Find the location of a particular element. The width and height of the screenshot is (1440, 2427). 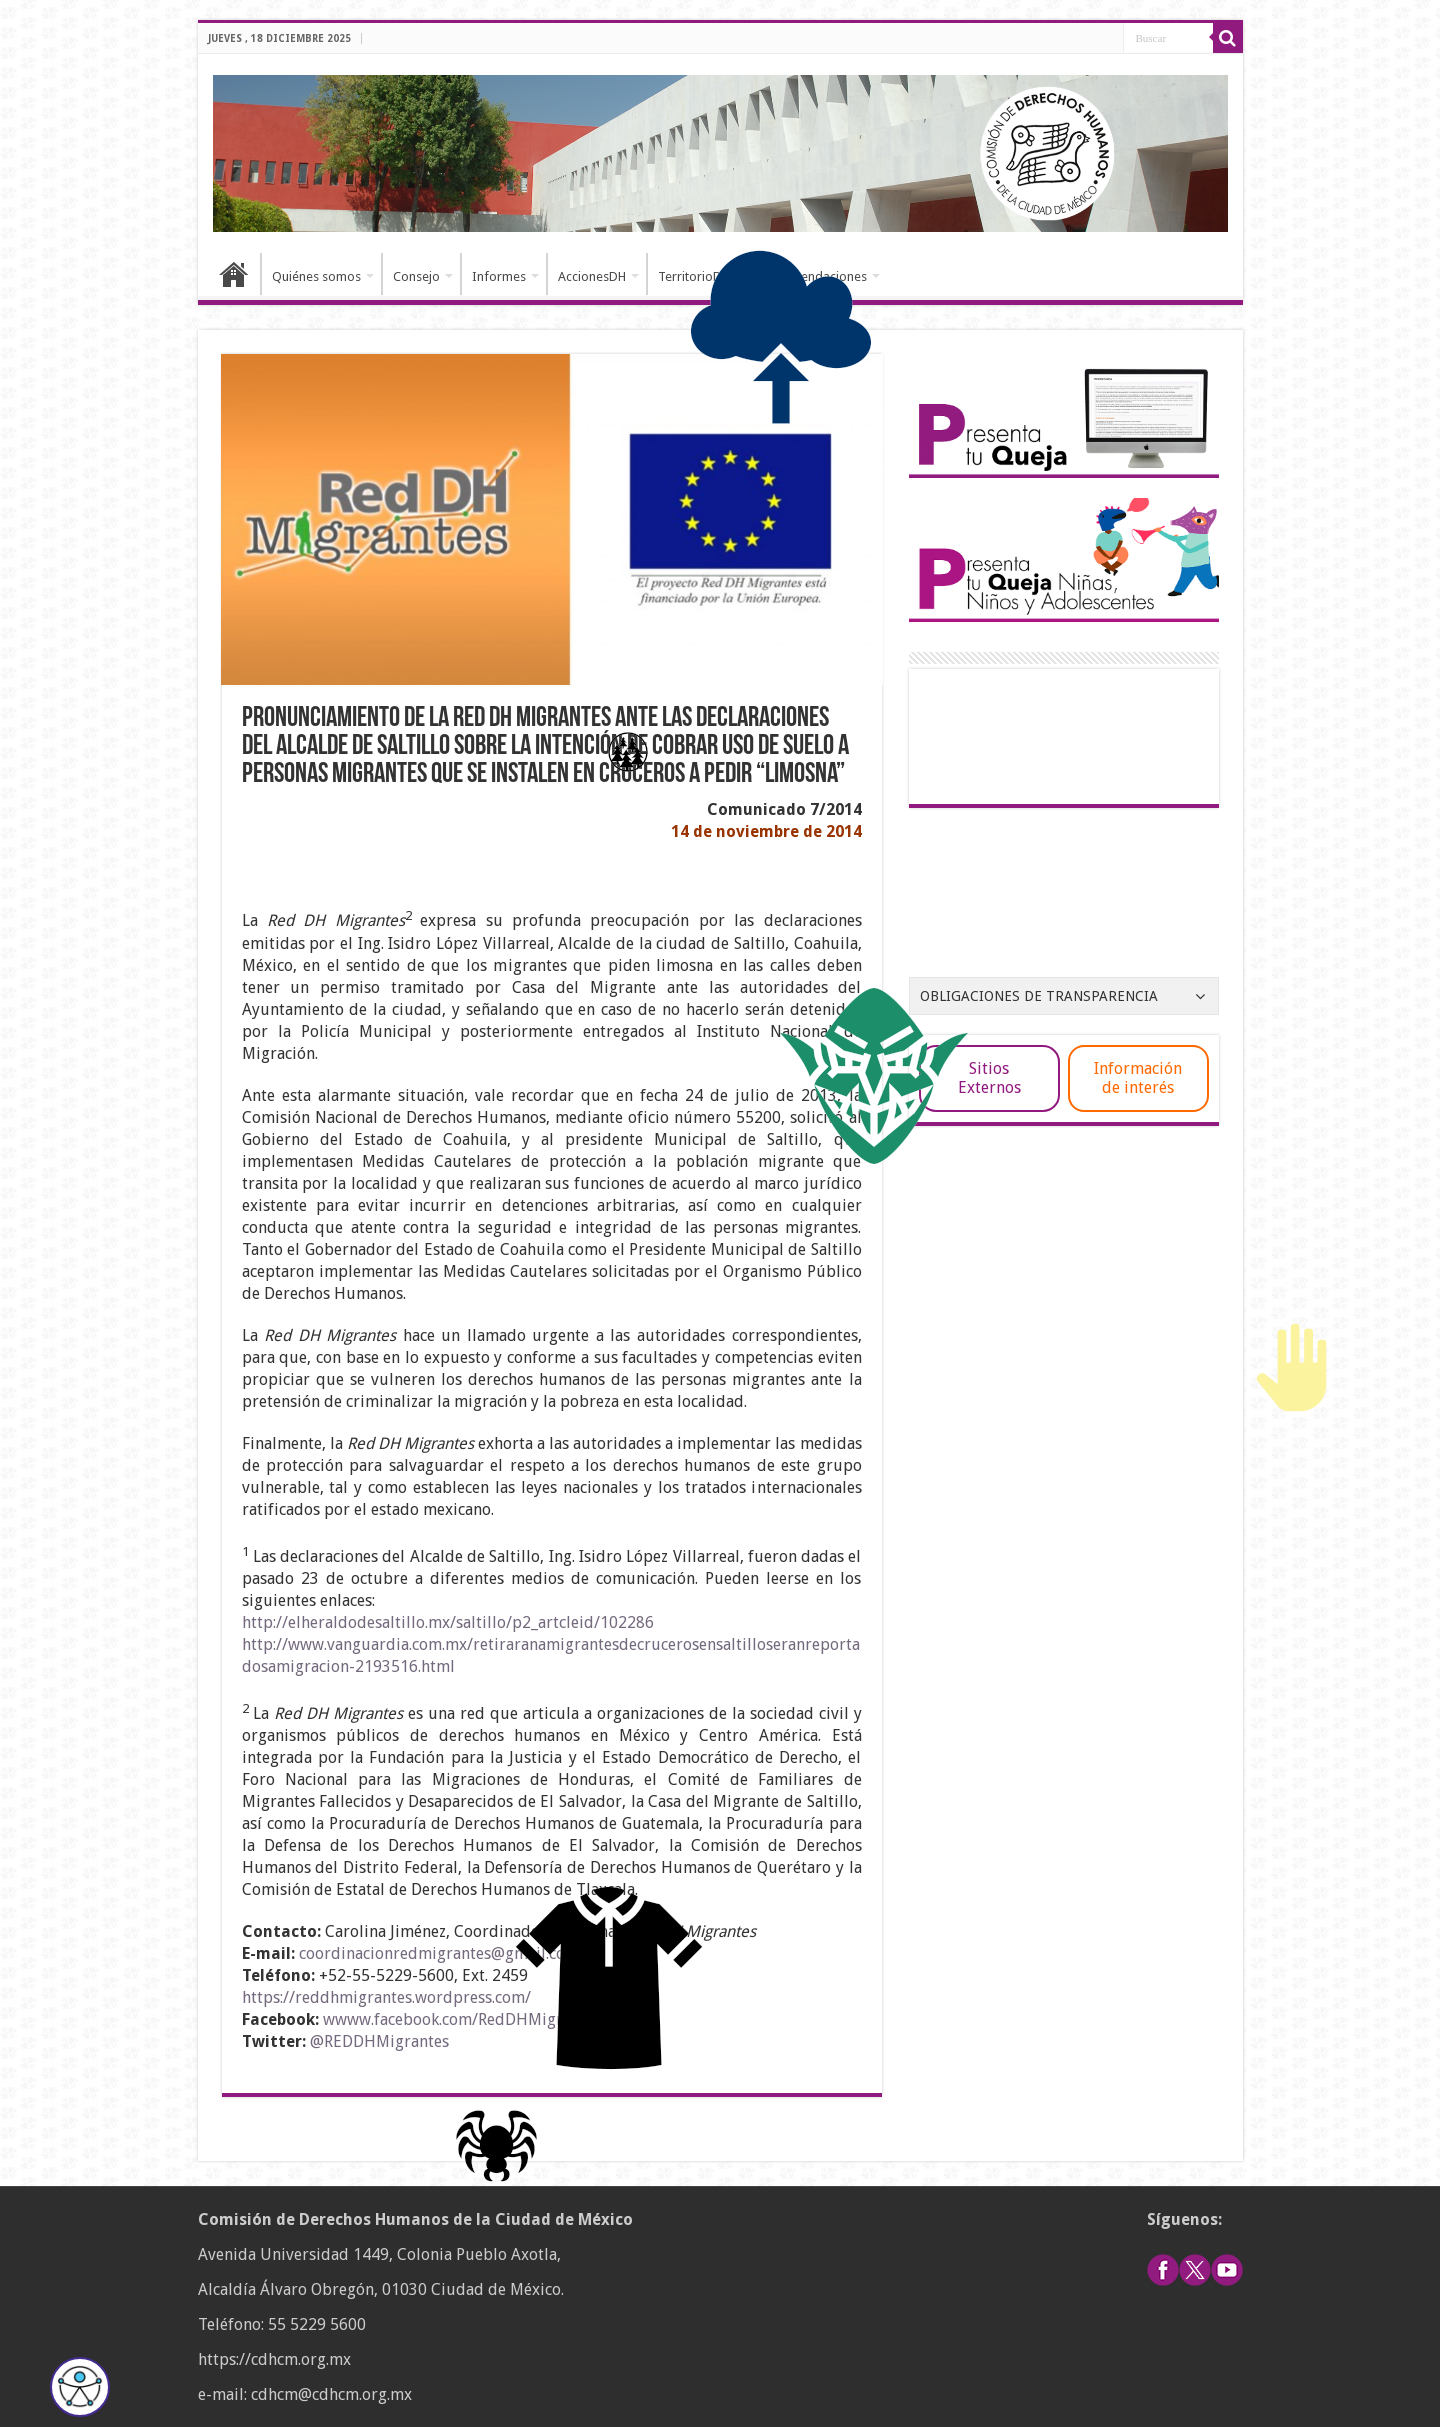

explore forest or nature areas in-game is located at coordinates (628, 752).